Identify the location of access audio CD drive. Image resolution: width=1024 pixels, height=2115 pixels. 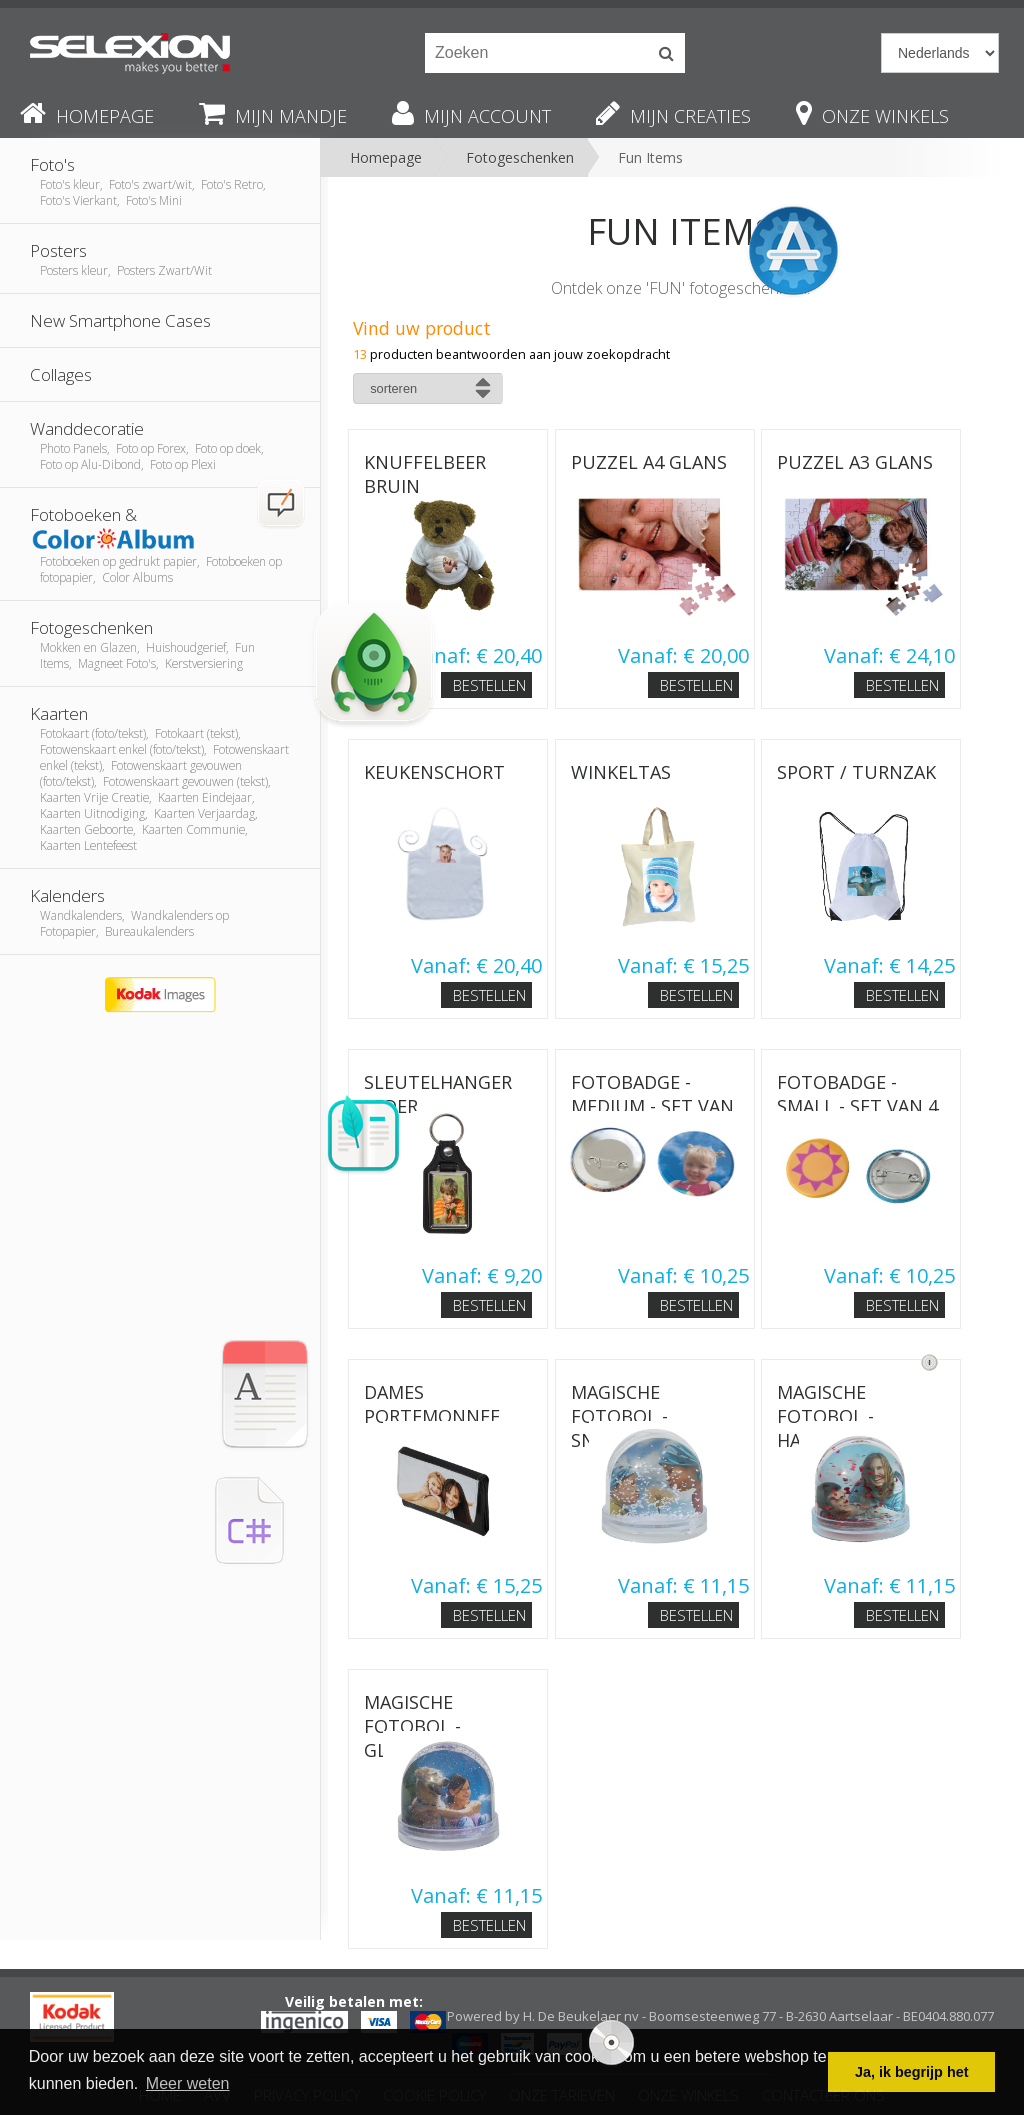
(611, 2042).